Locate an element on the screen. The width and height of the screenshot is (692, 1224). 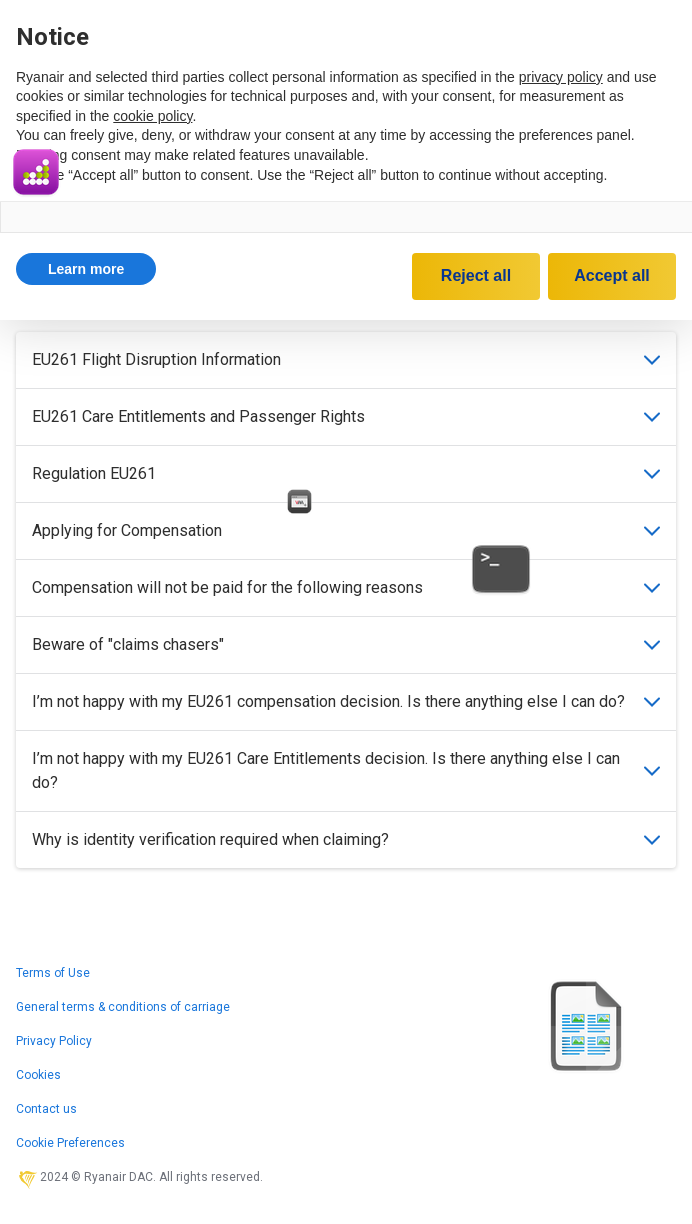
launch the four in a row game app is located at coordinates (36, 172).